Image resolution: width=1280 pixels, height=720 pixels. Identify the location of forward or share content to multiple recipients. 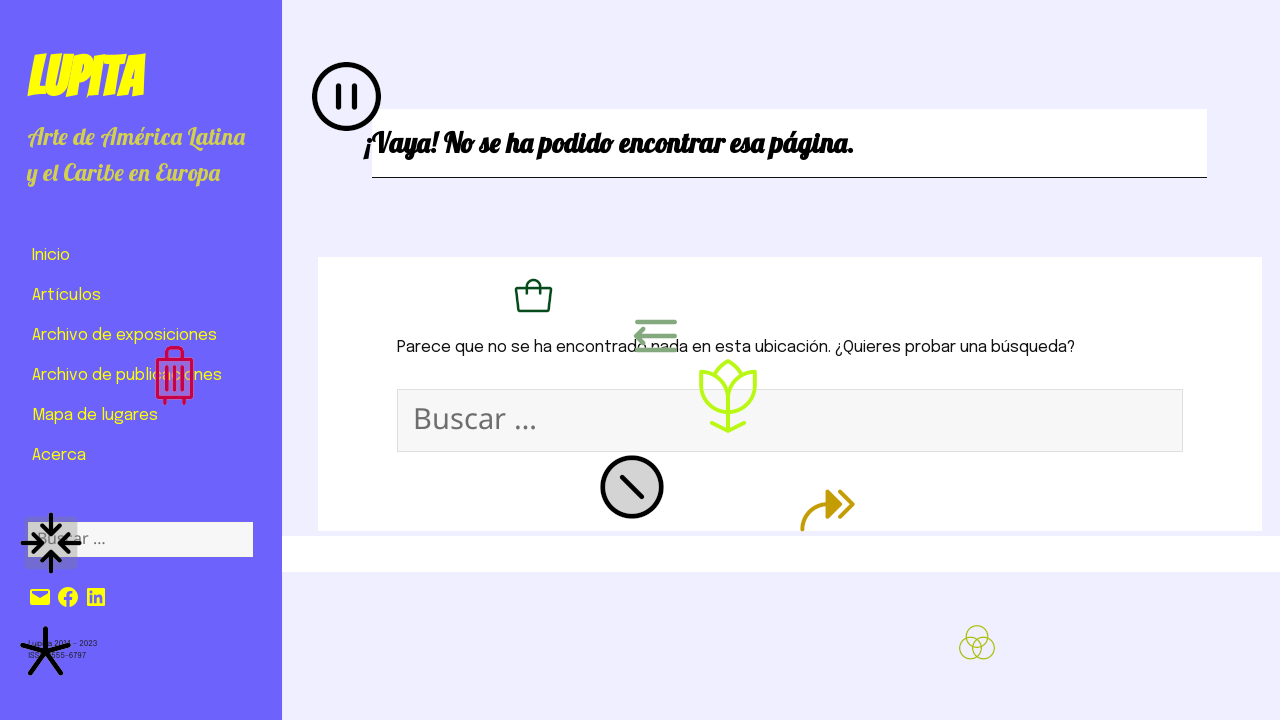
(827, 510).